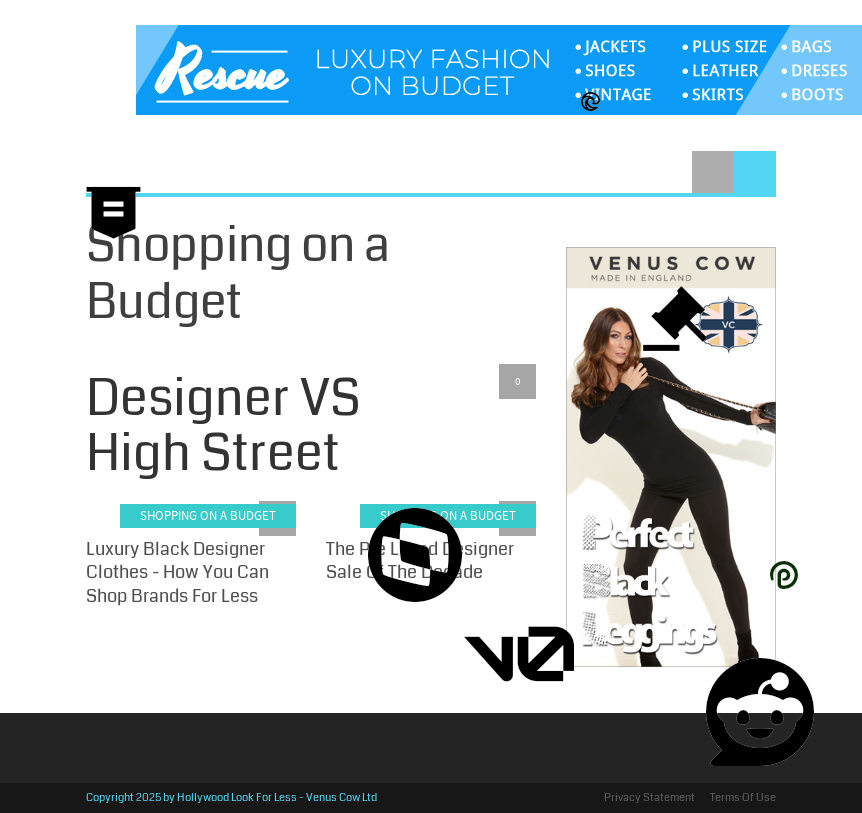 This screenshot has height=813, width=862. Describe the element at coordinates (415, 555) in the screenshot. I see `totvs company logo` at that location.